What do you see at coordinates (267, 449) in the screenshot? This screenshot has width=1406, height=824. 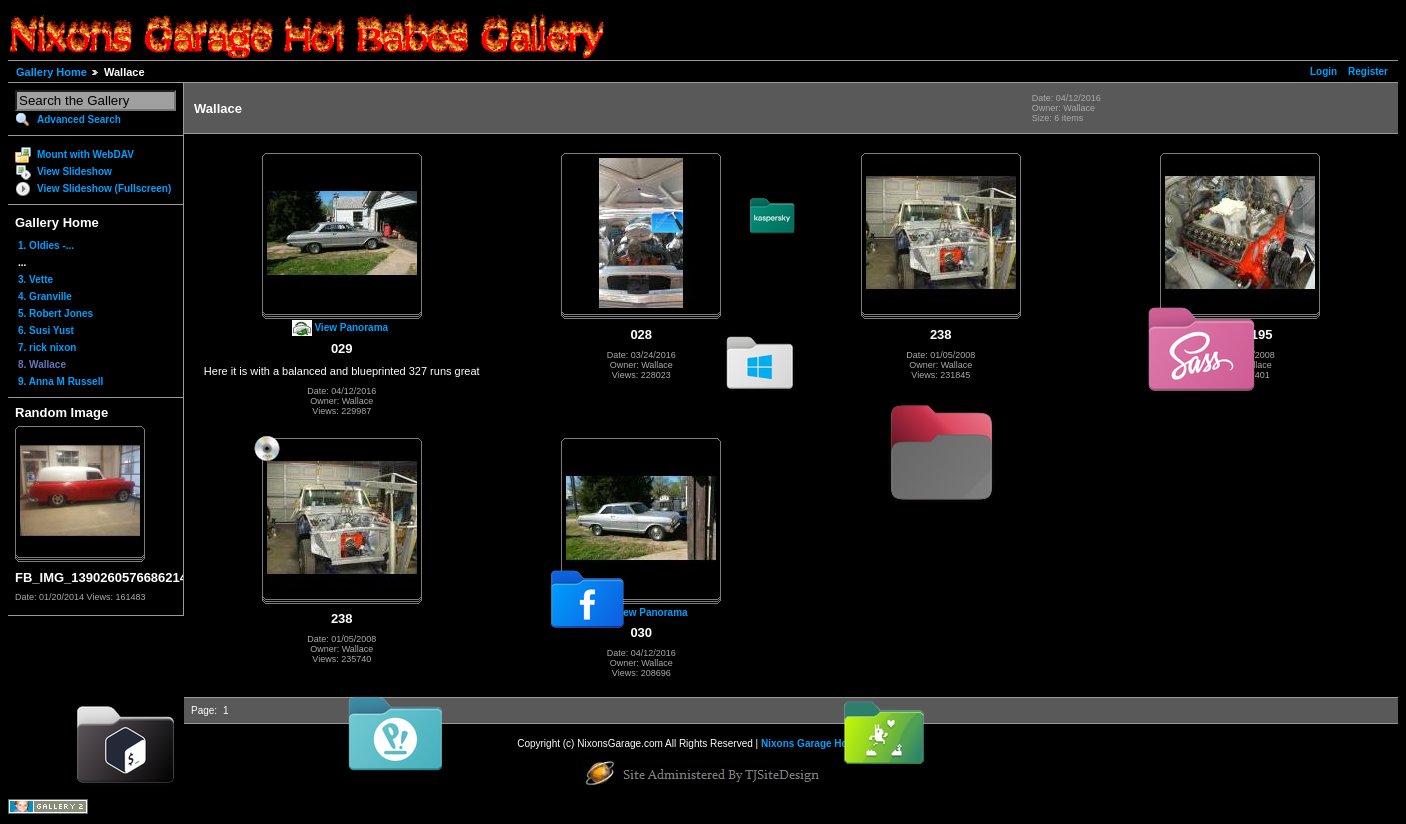 I see `indicates a blank DVD-R disc ready for burning` at bounding box center [267, 449].